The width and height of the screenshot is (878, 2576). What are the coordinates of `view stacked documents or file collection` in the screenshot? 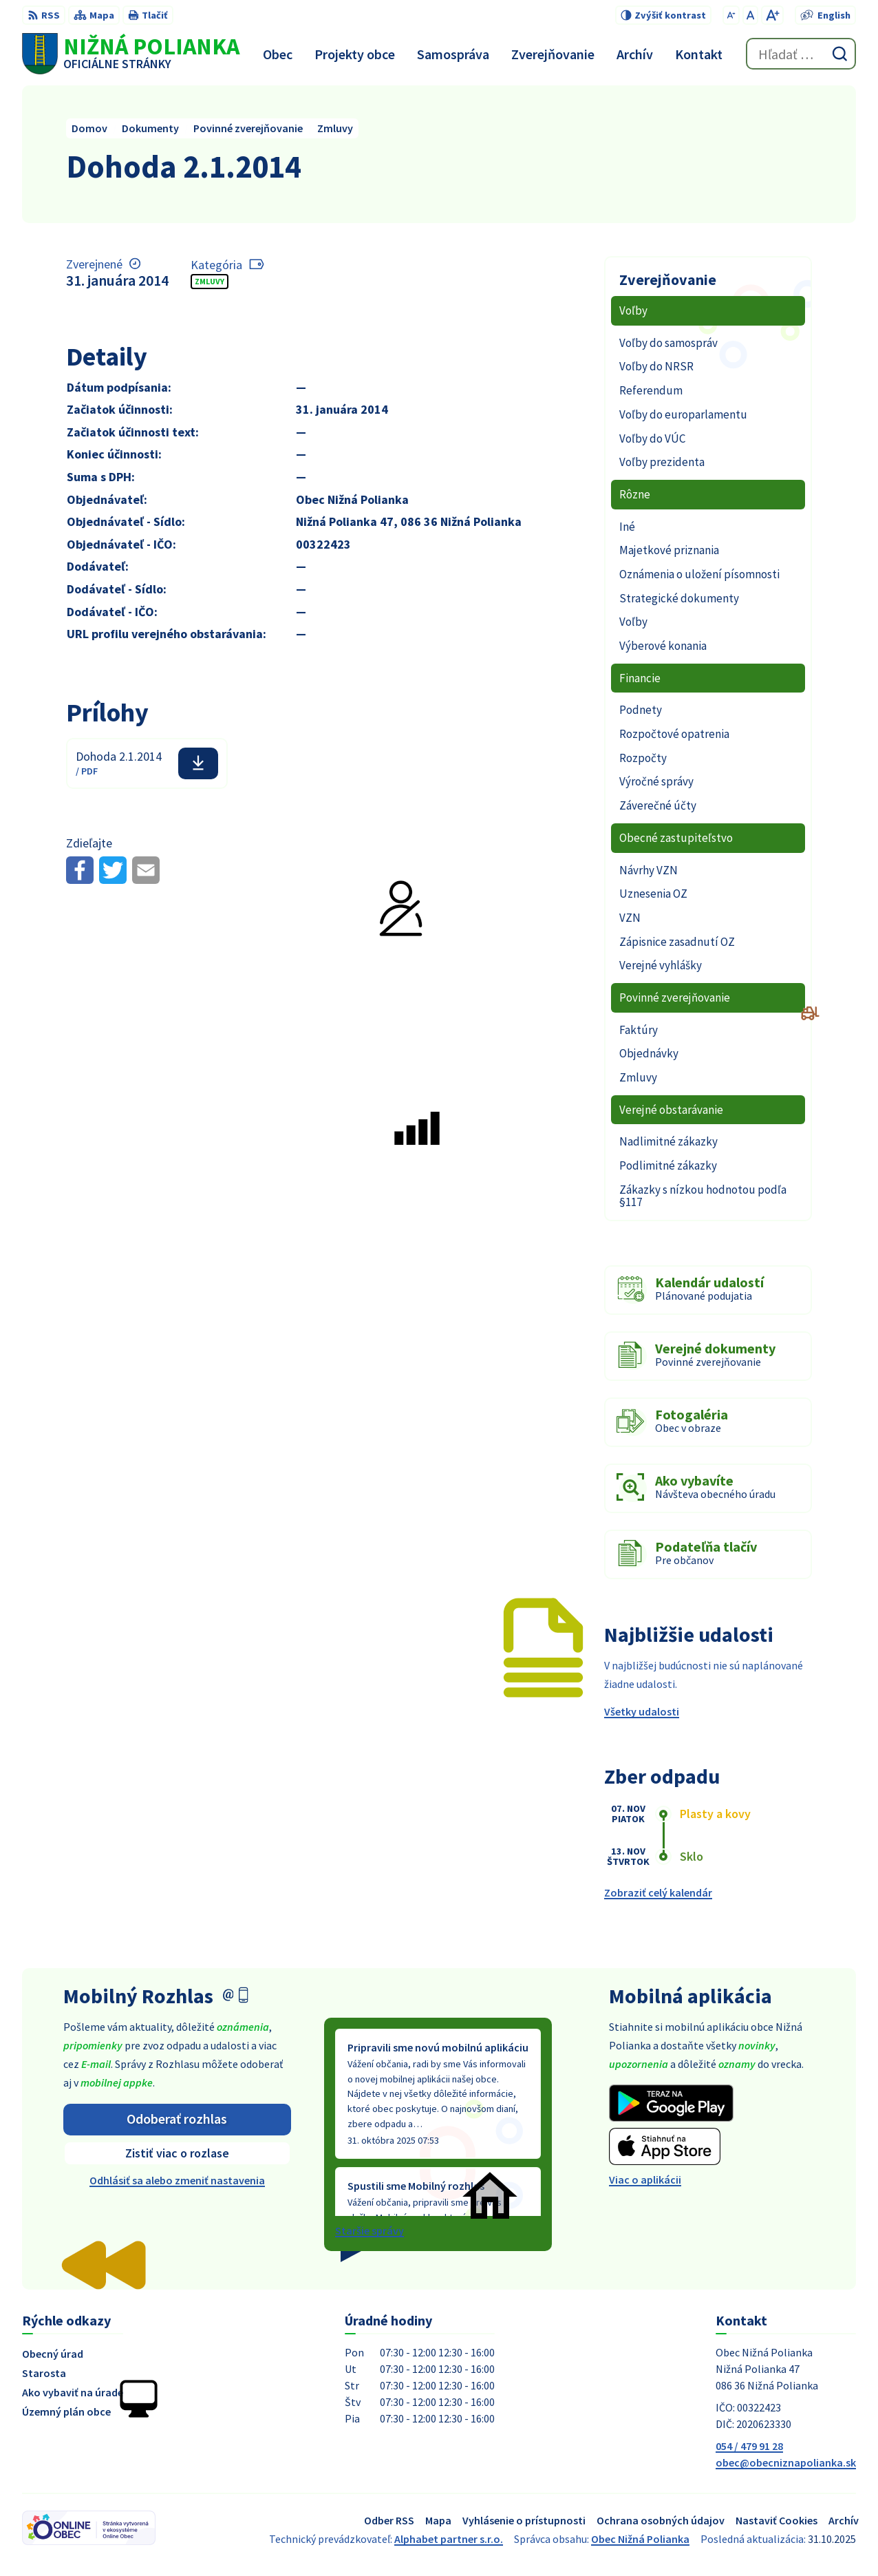 It's located at (543, 1647).